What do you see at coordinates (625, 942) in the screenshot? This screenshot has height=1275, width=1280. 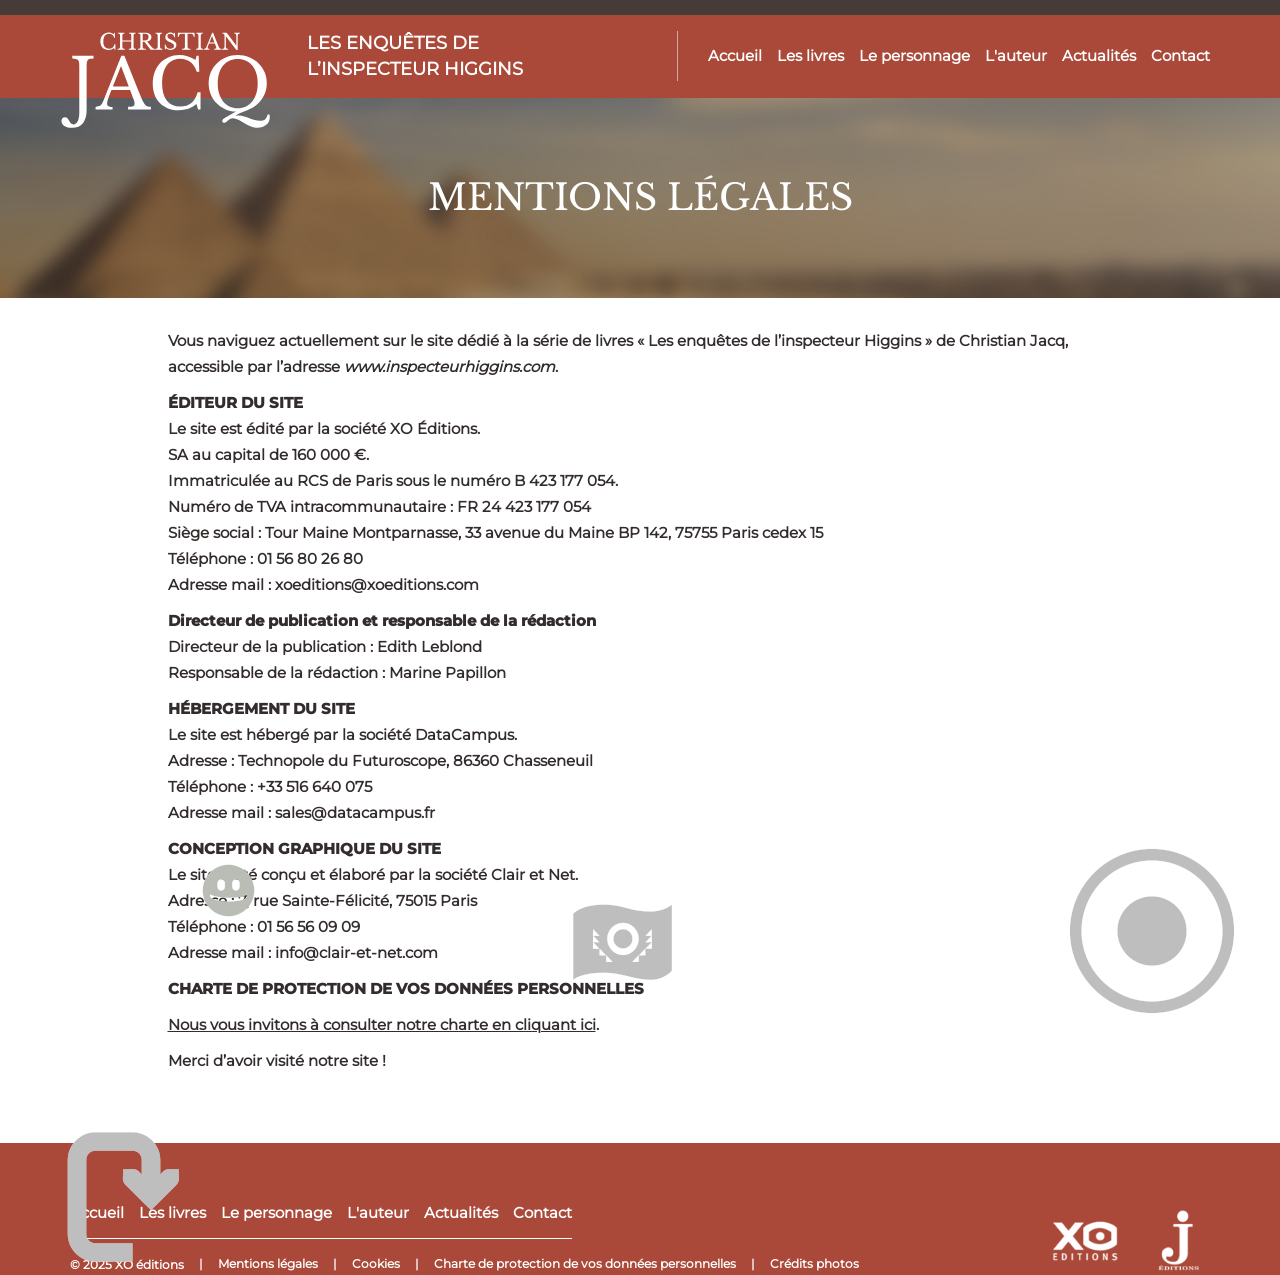 I see `configure language and region settings` at bounding box center [625, 942].